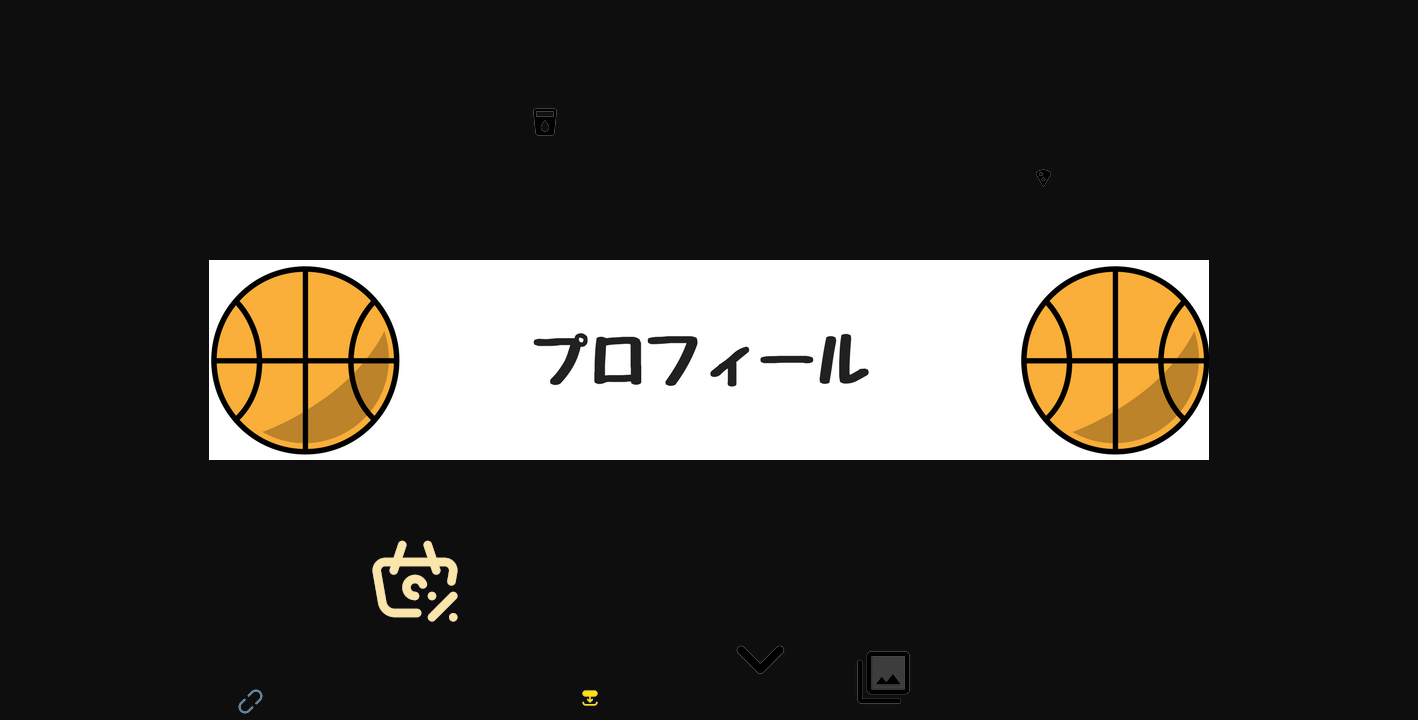 The image size is (1418, 720). Describe the element at coordinates (415, 579) in the screenshot. I see `view discounted items in your basket` at that location.